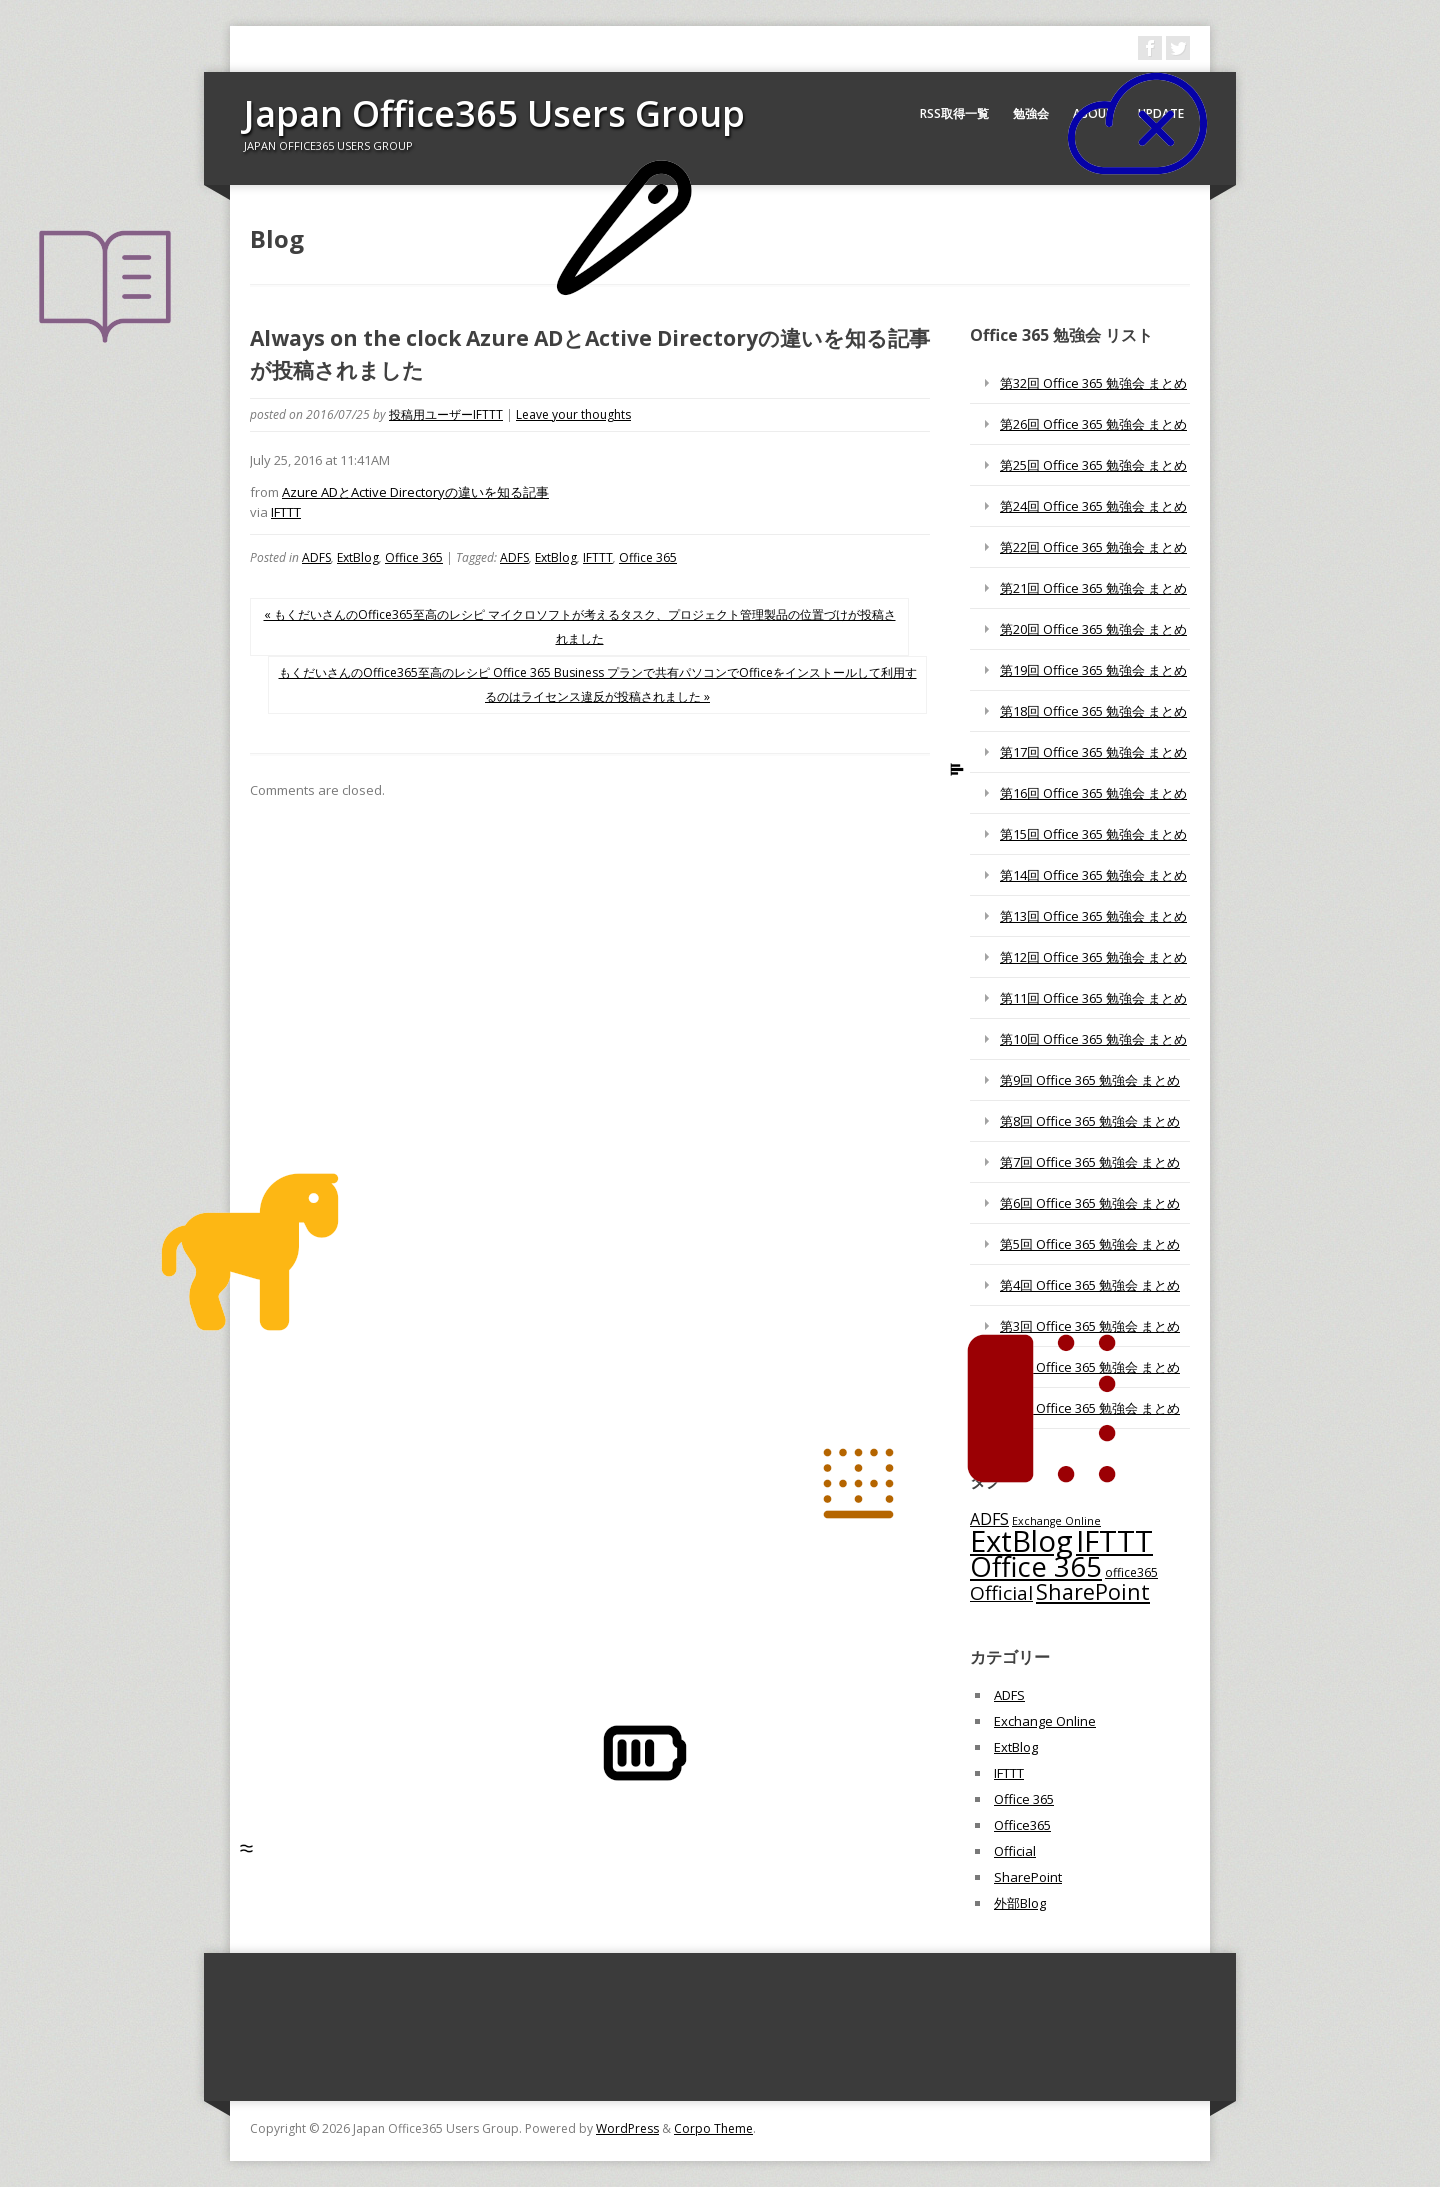 The image size is (1440, 2187). I want to click on indicates approximate or estimated value, so click(246, 1848).